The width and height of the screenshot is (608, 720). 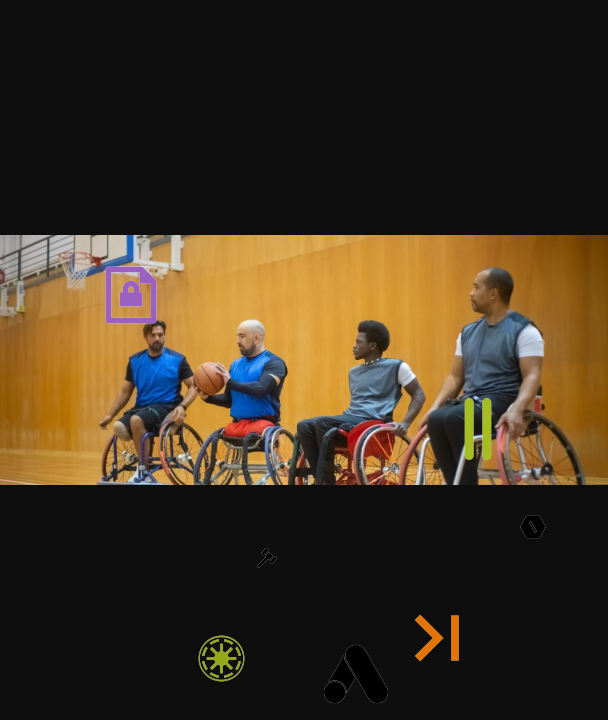 What do you see at coordinates (533, 527) in the screenshot?
I see `open system settings` at bounding box center [533, 527].